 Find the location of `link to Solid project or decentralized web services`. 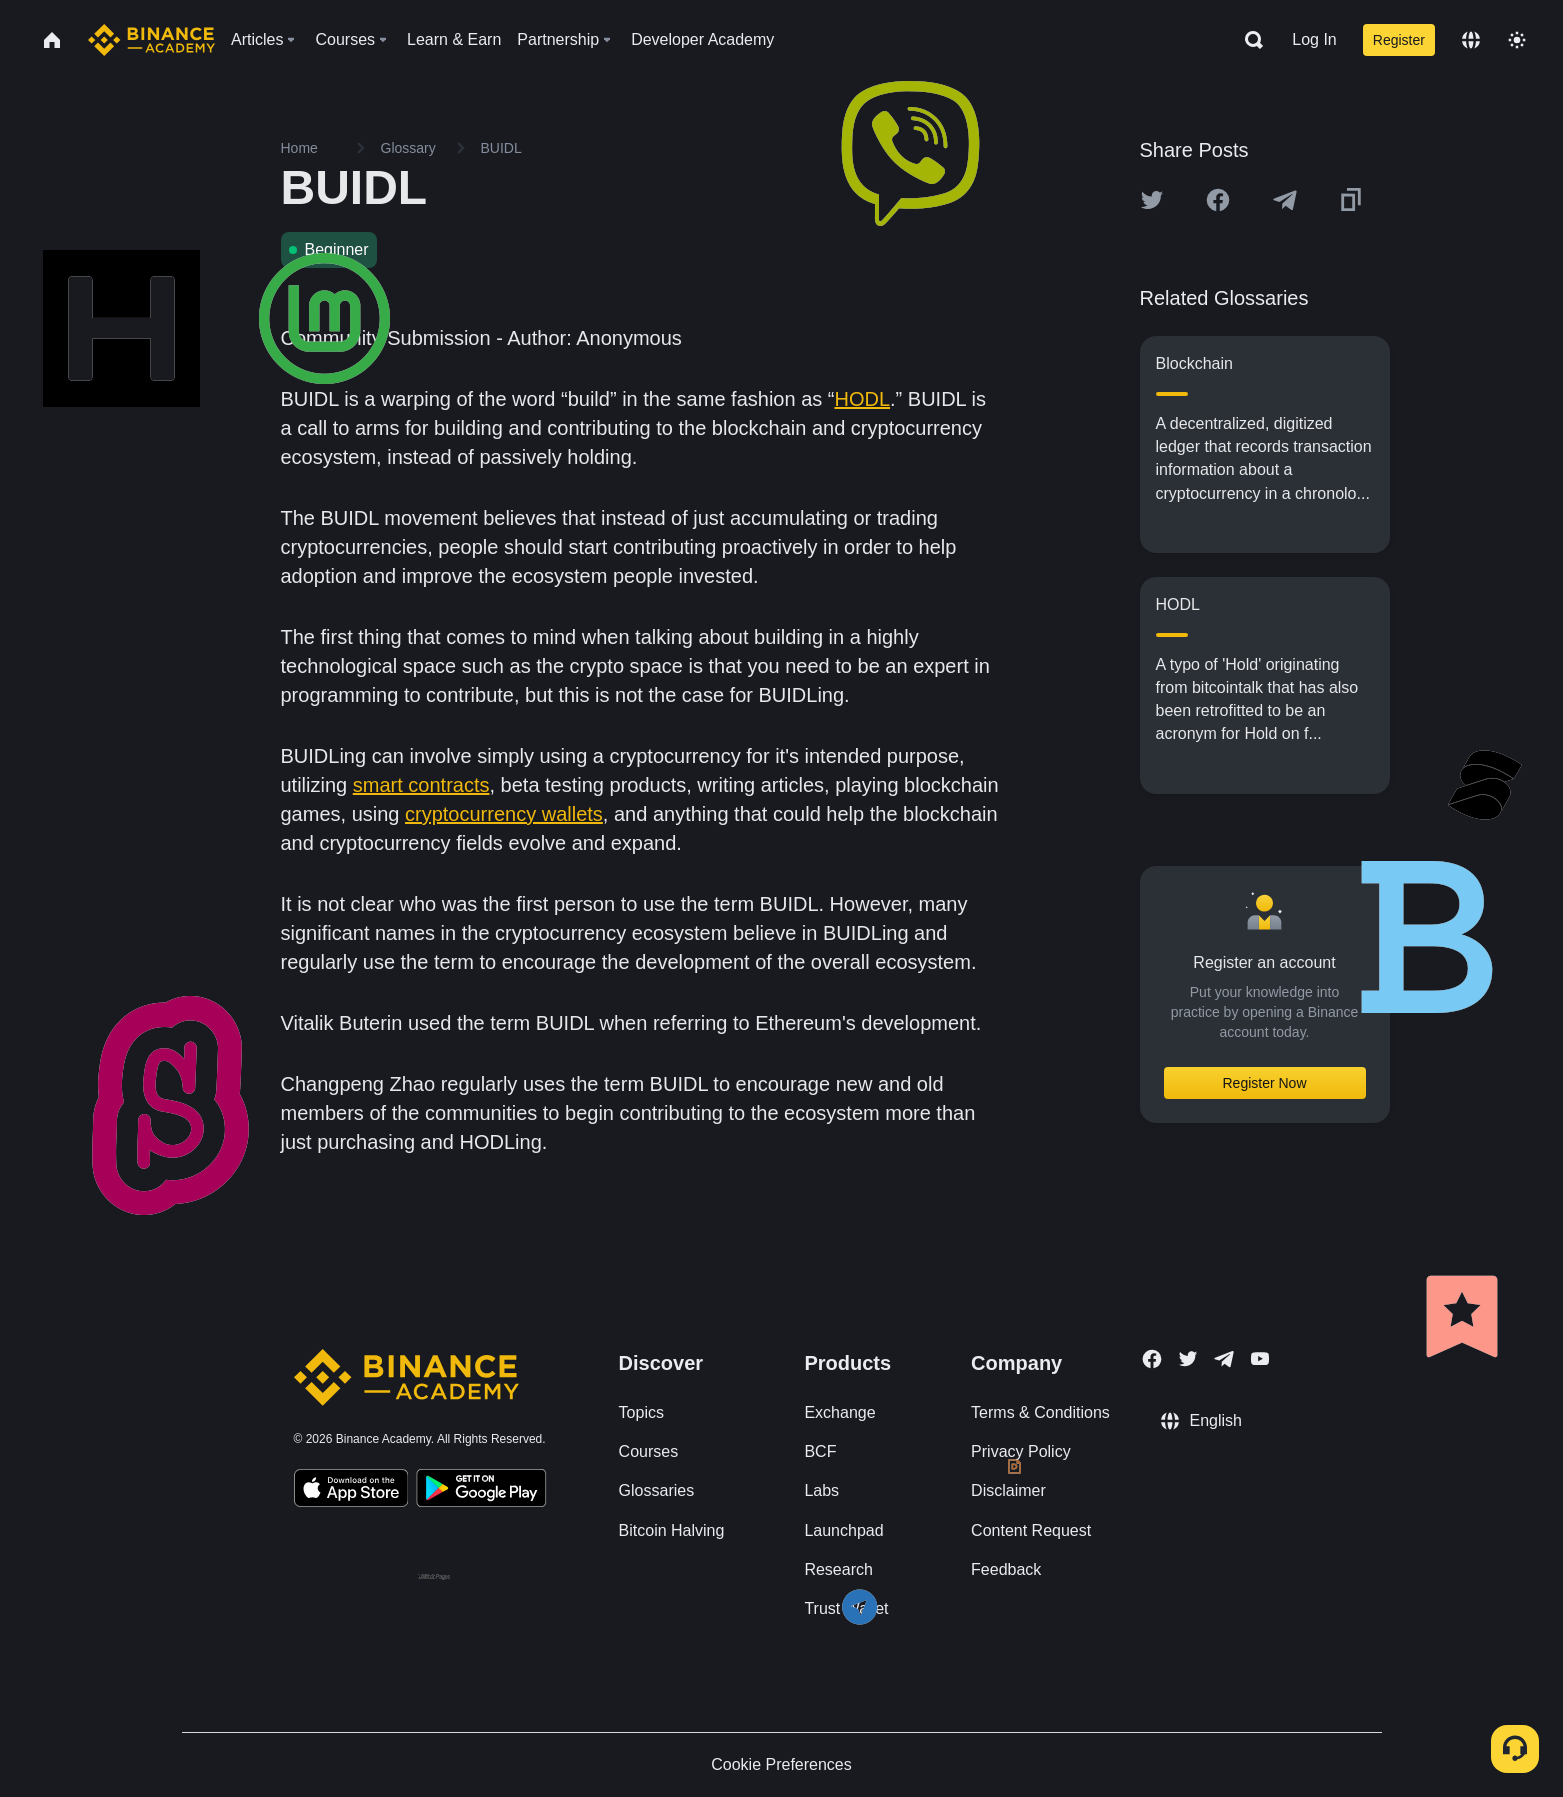

link to Solid project or decentralized web services is located at coordinates (1485, 785).